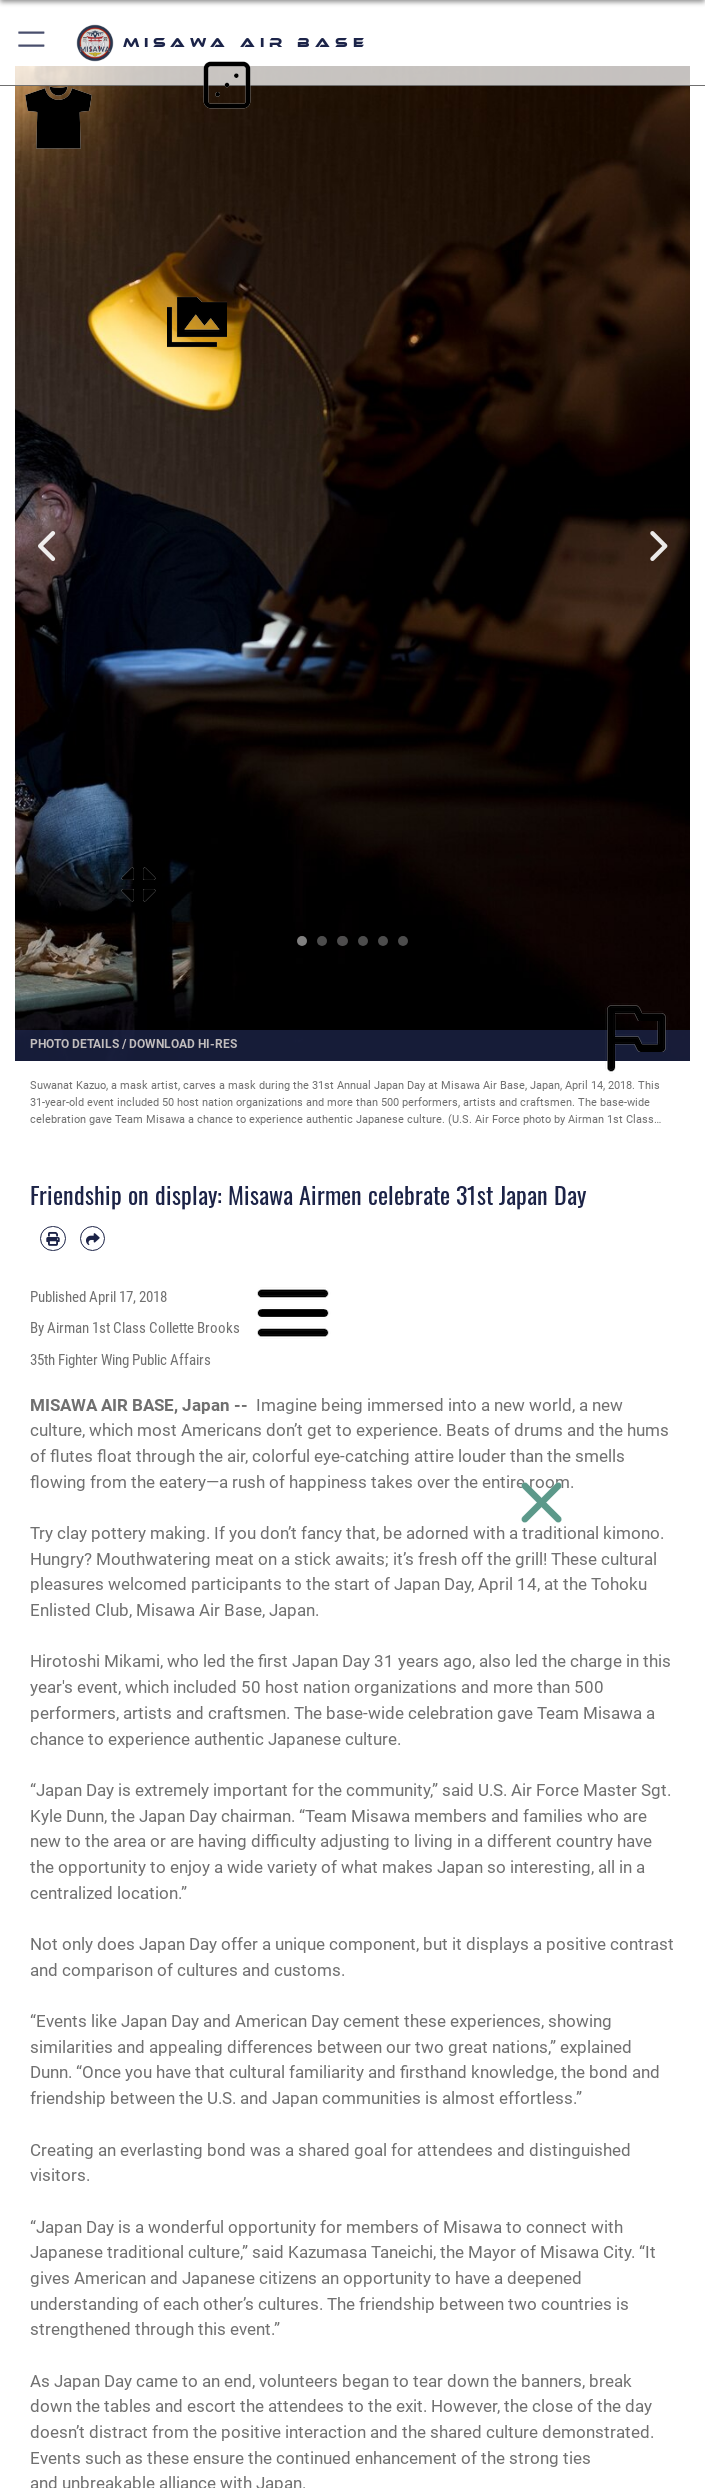 The image size is (705, 2488). Describe the element at coordinates (227, 85) in the screenshot. I see `randomize or shuffle content` at that location.